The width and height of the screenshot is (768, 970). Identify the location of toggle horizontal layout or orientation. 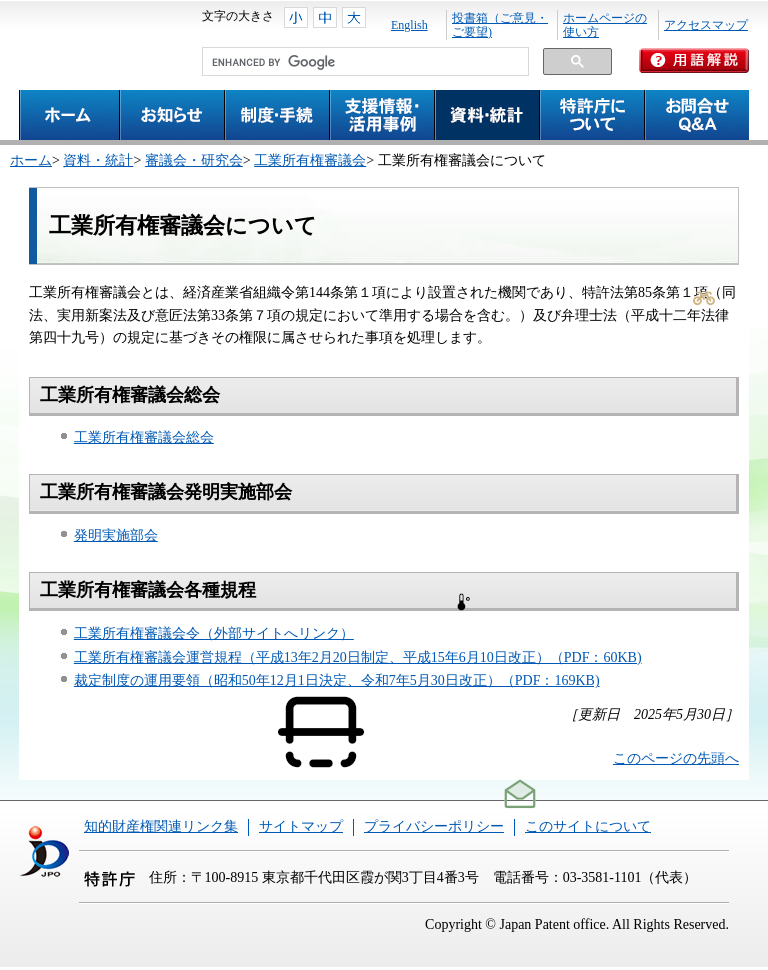
(321, 732).